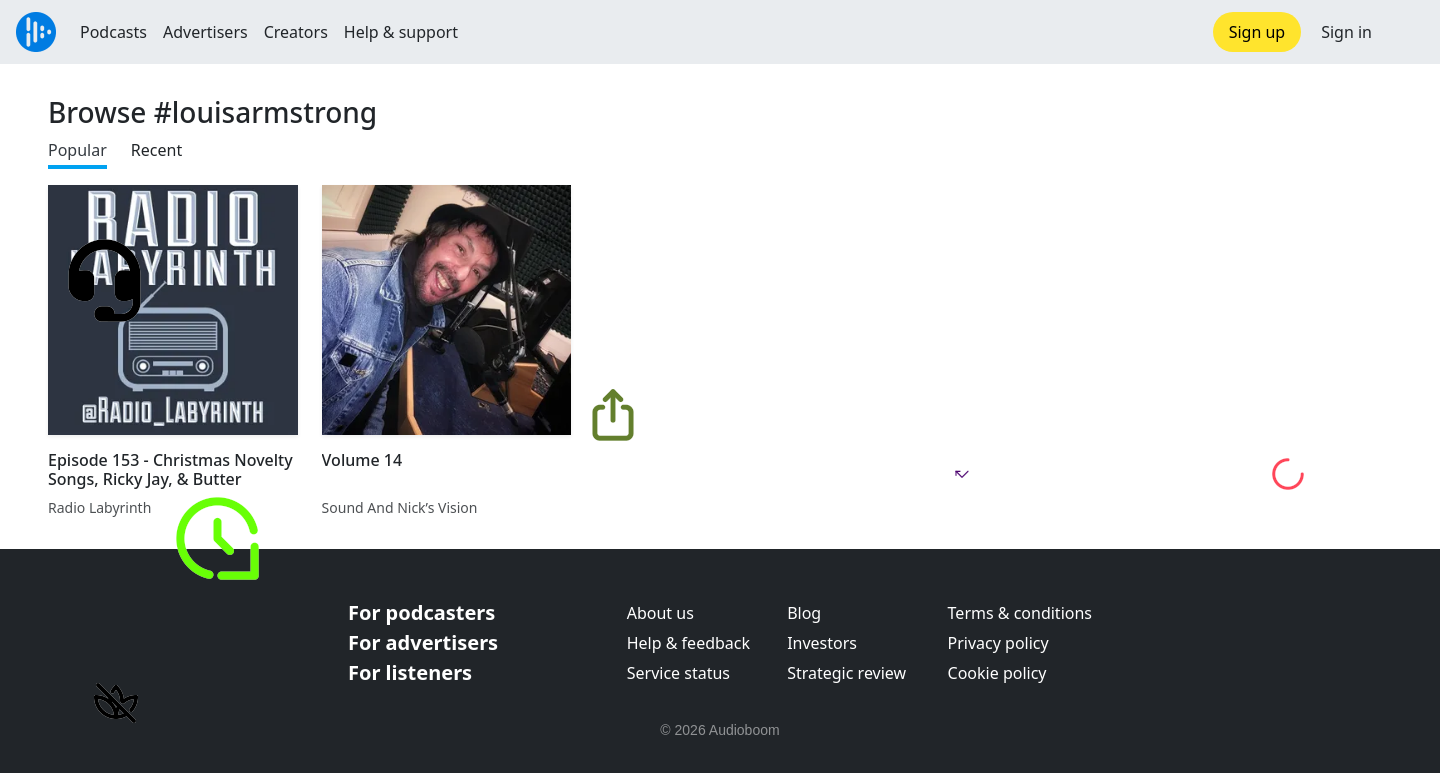  What do you see at coordinates (116, 703) in the screenshot?
I see `disable plant or garden mode` at bounding box center [116, 703].